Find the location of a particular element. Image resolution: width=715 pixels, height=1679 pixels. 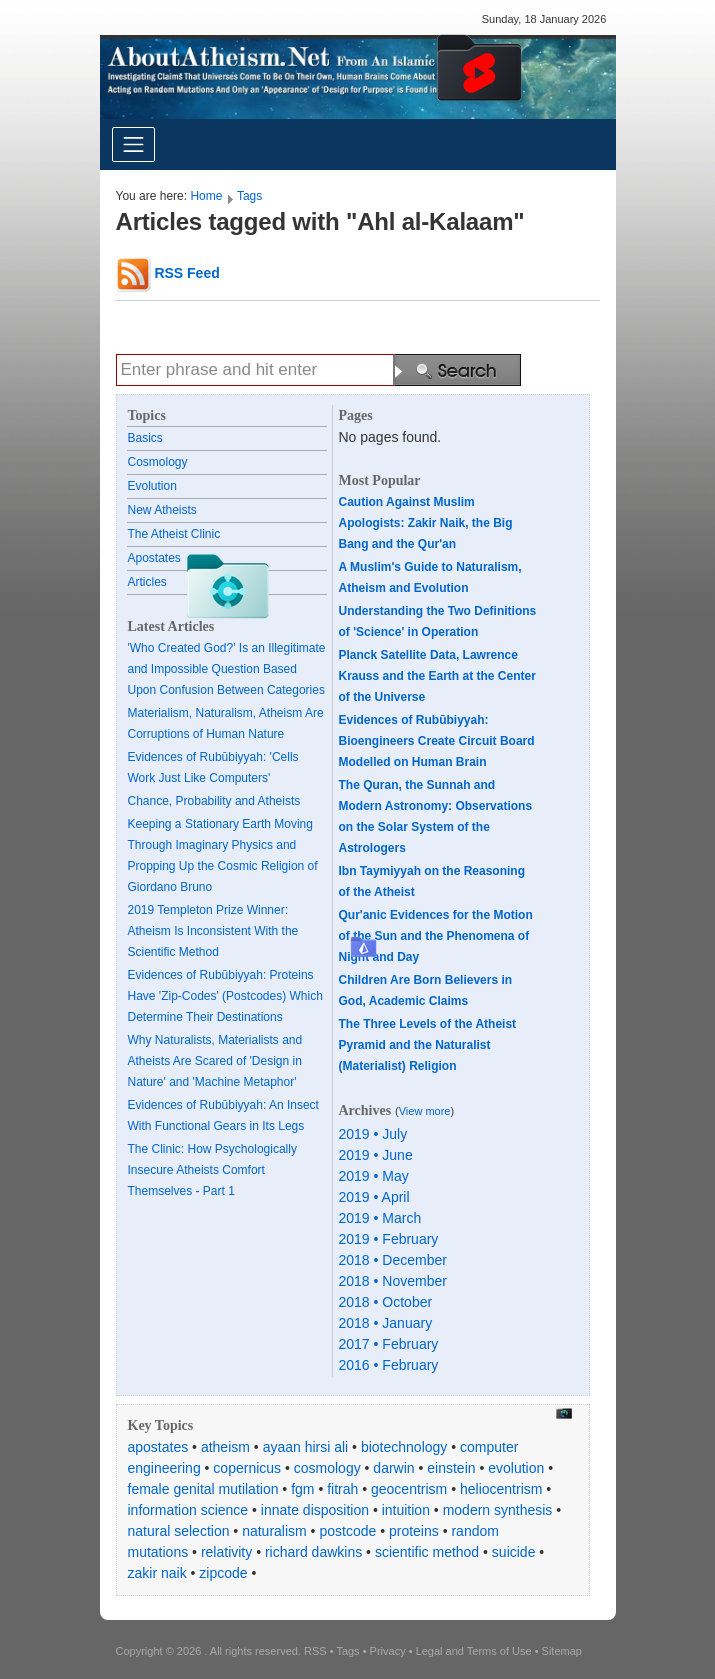

folder containing JetBrains DataSpell project files is located at coordinates (564, 1413).